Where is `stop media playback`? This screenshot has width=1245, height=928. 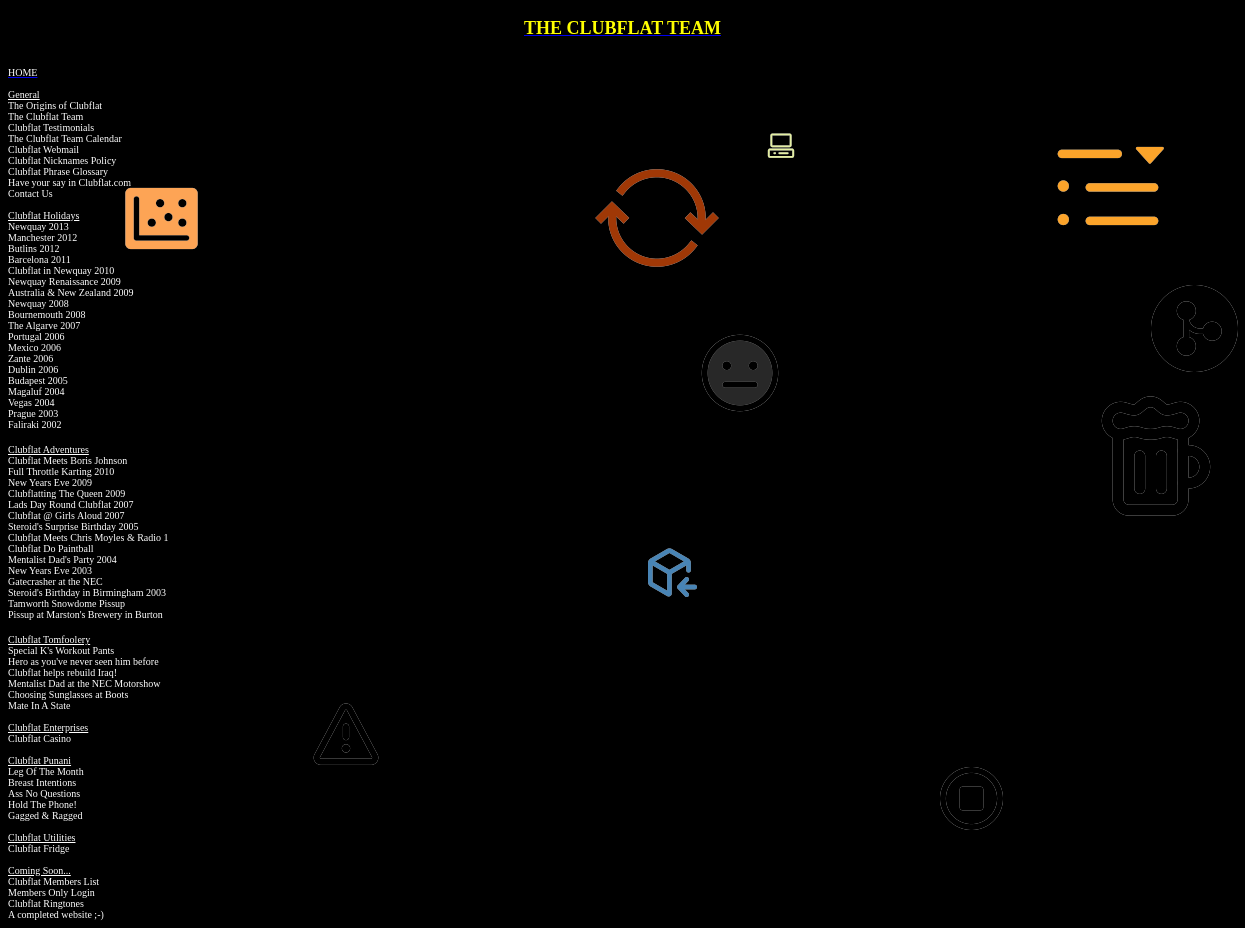
stop media playback is located at coordinates (971, 798).